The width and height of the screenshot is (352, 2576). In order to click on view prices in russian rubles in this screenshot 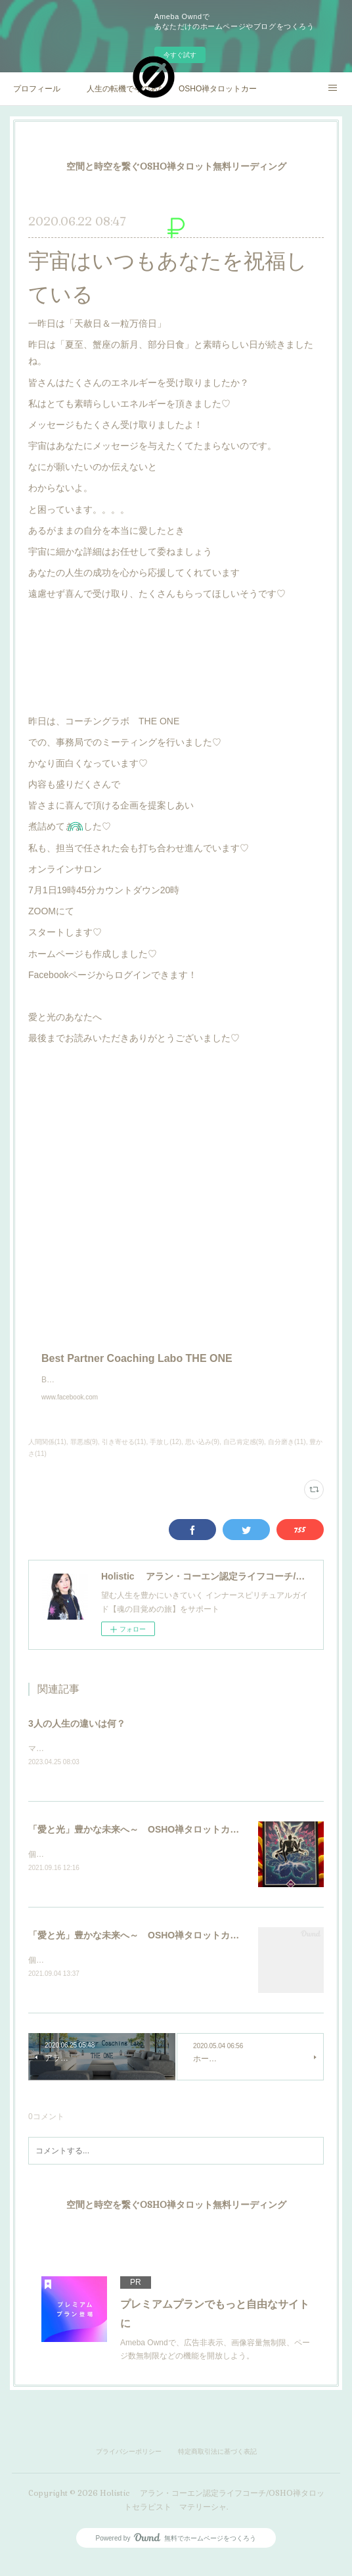, I will do `click(176, 228)`.